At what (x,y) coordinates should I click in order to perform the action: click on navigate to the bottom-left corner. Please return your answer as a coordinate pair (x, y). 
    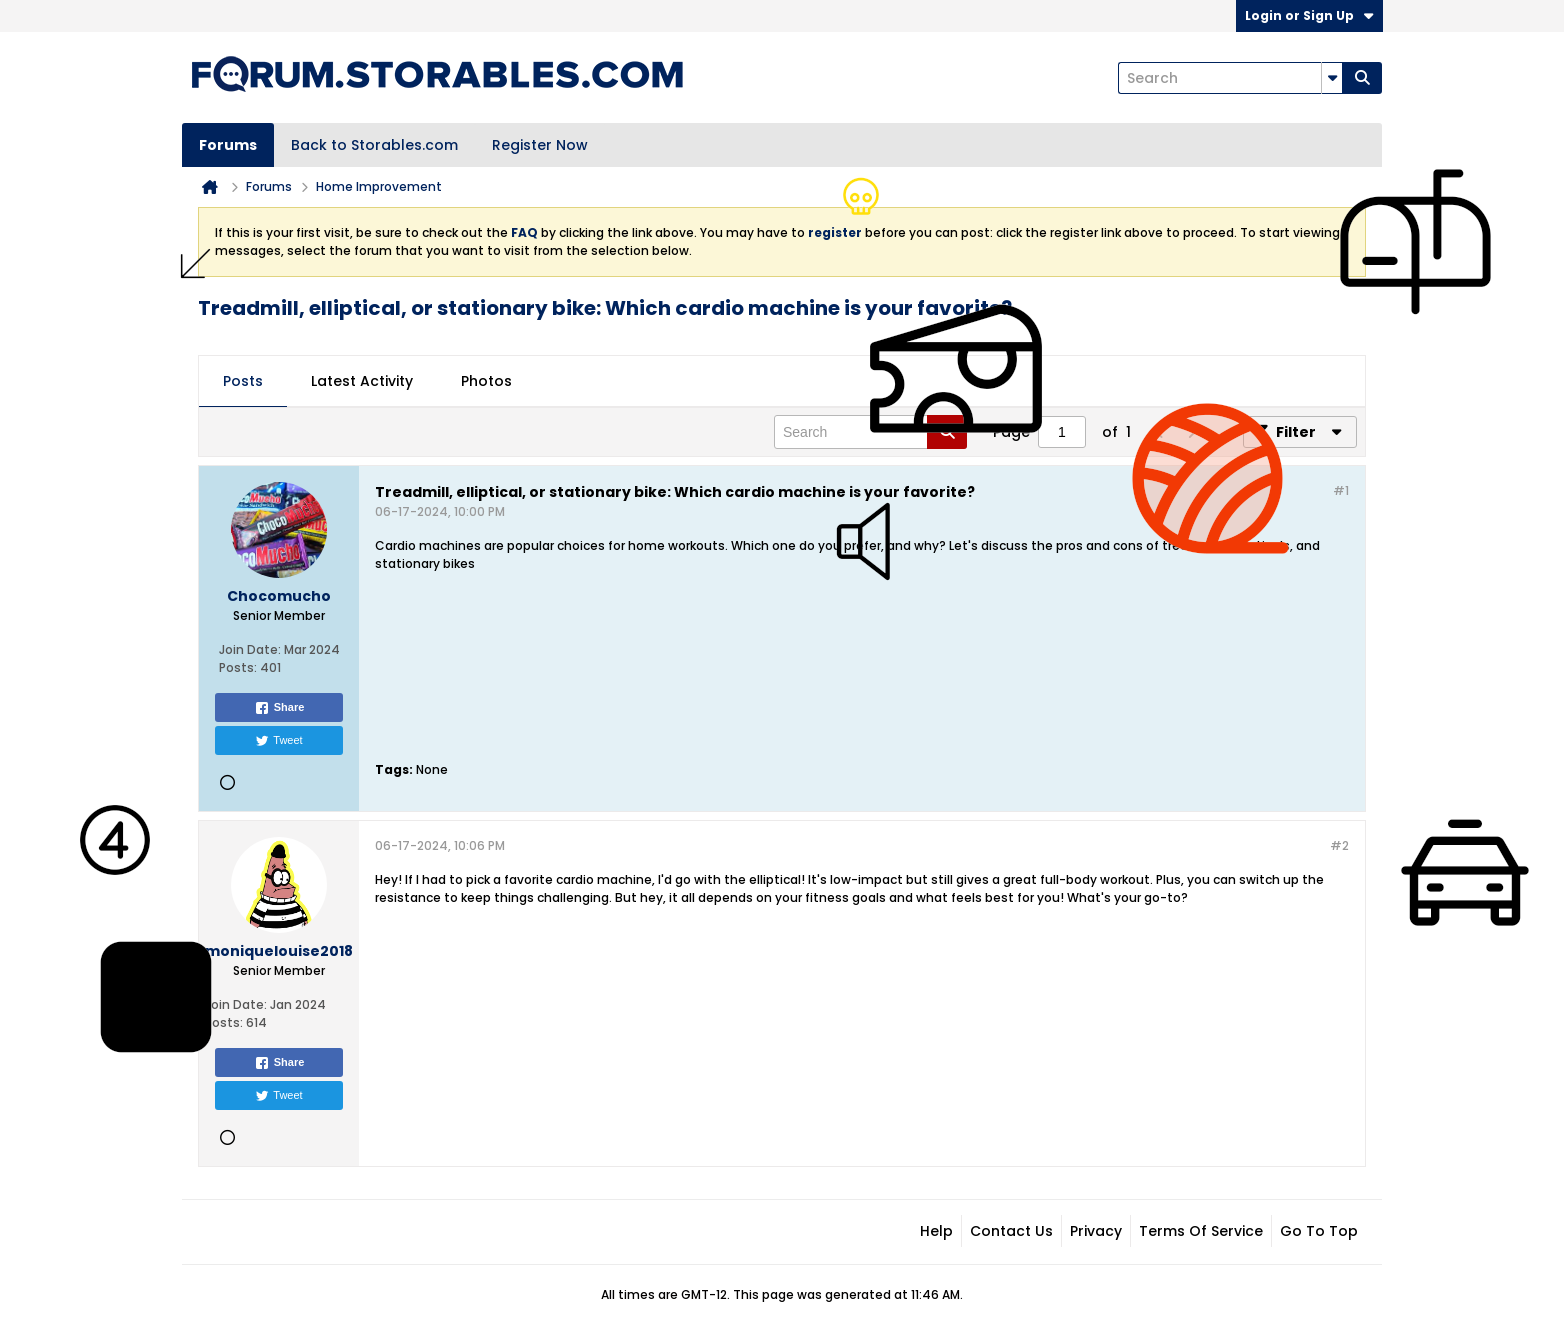
    Looking at the image, I should click on (195, 263).